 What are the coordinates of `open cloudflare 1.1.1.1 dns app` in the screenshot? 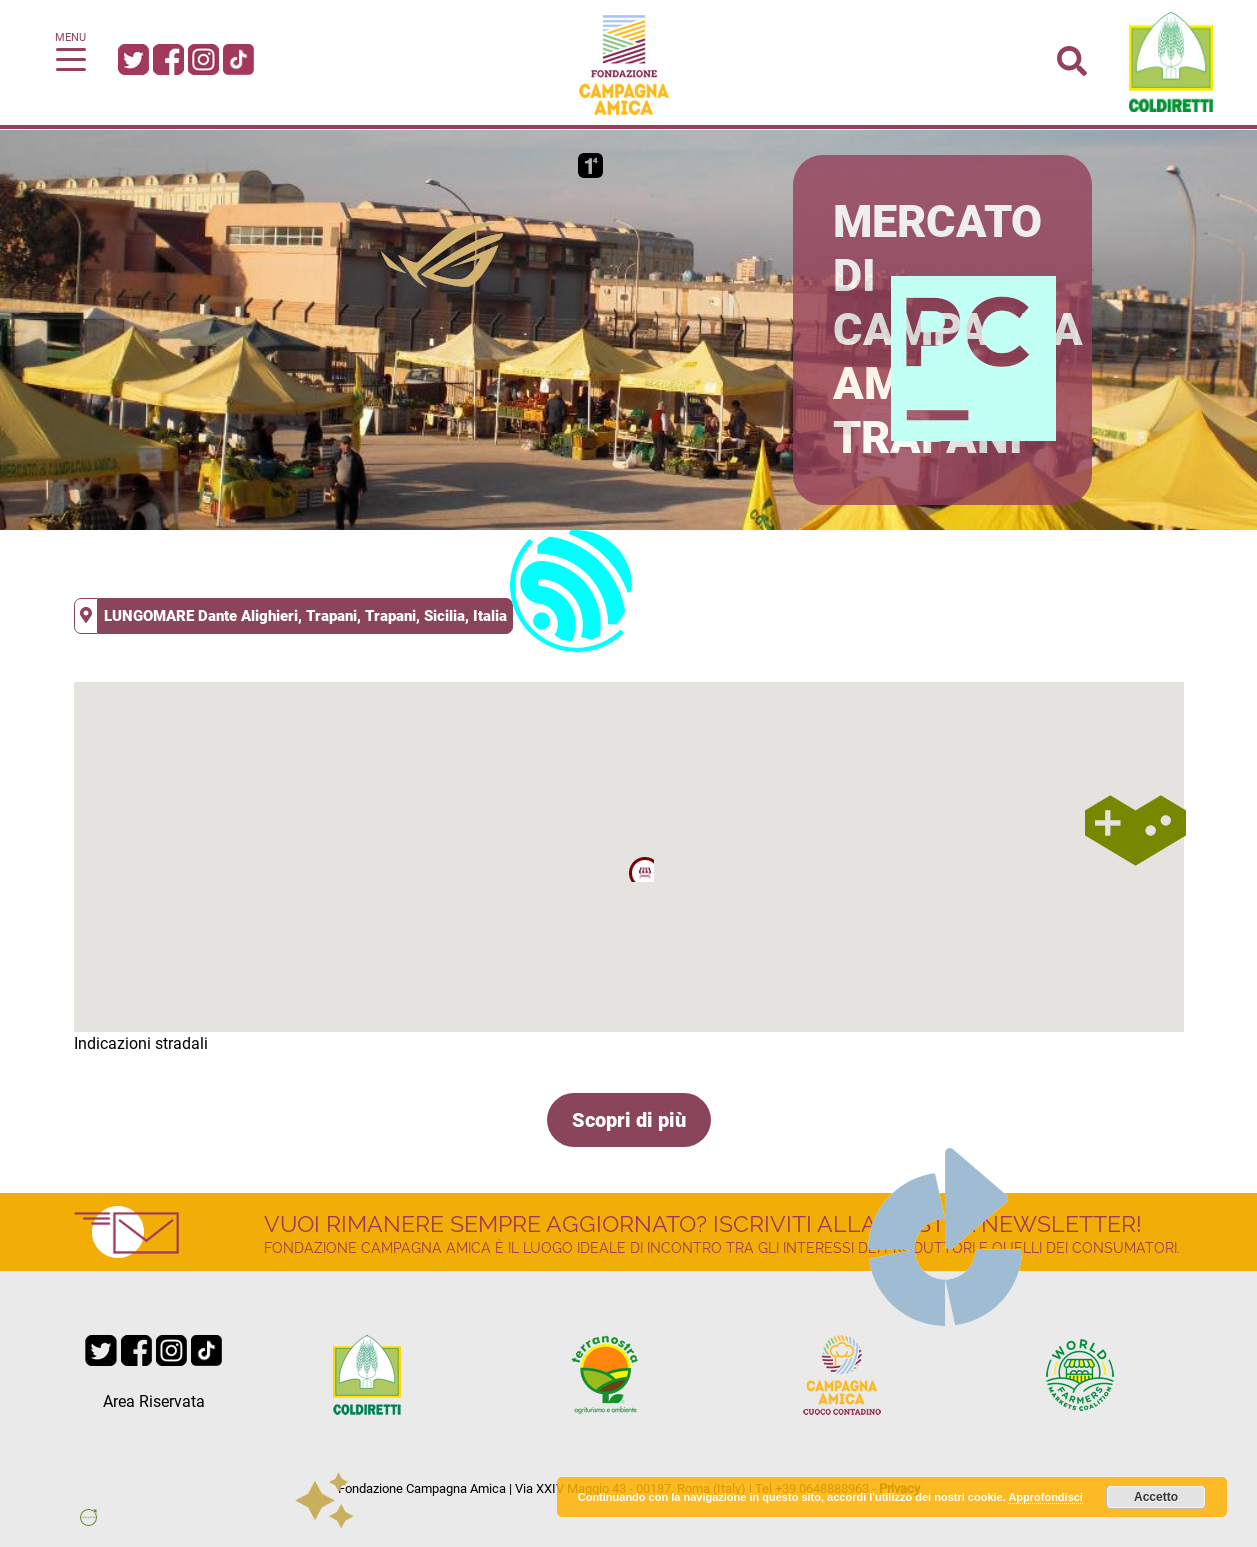 It's located at (590, 165).